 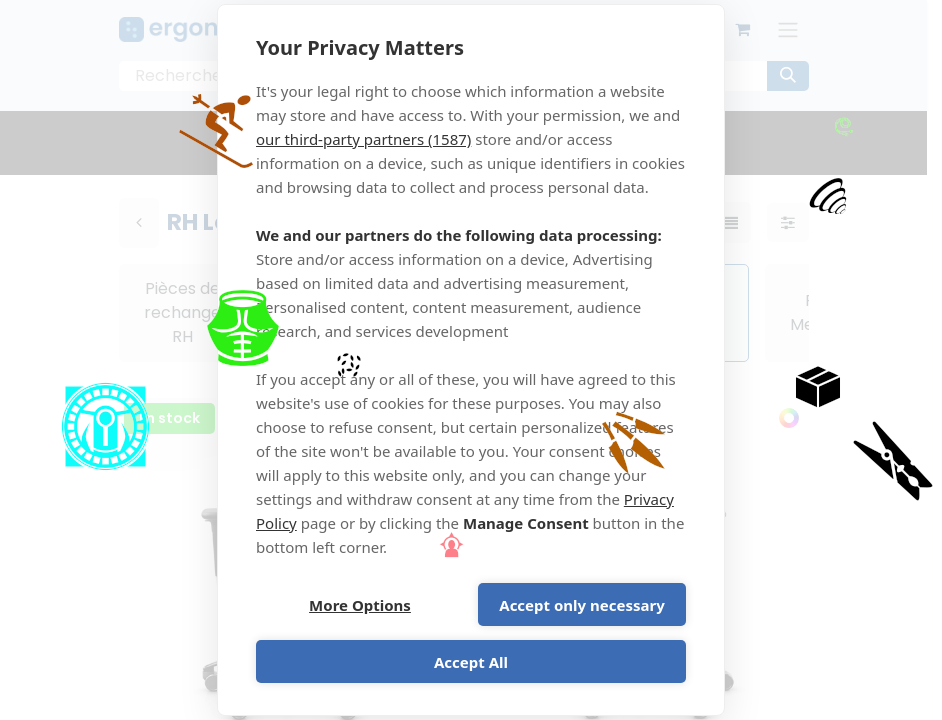 What do you see at coordinates (349, 365) in the screenshot?
I see `sesame seeds ingredient or allergen indicator` at bounding box center [349, 365].